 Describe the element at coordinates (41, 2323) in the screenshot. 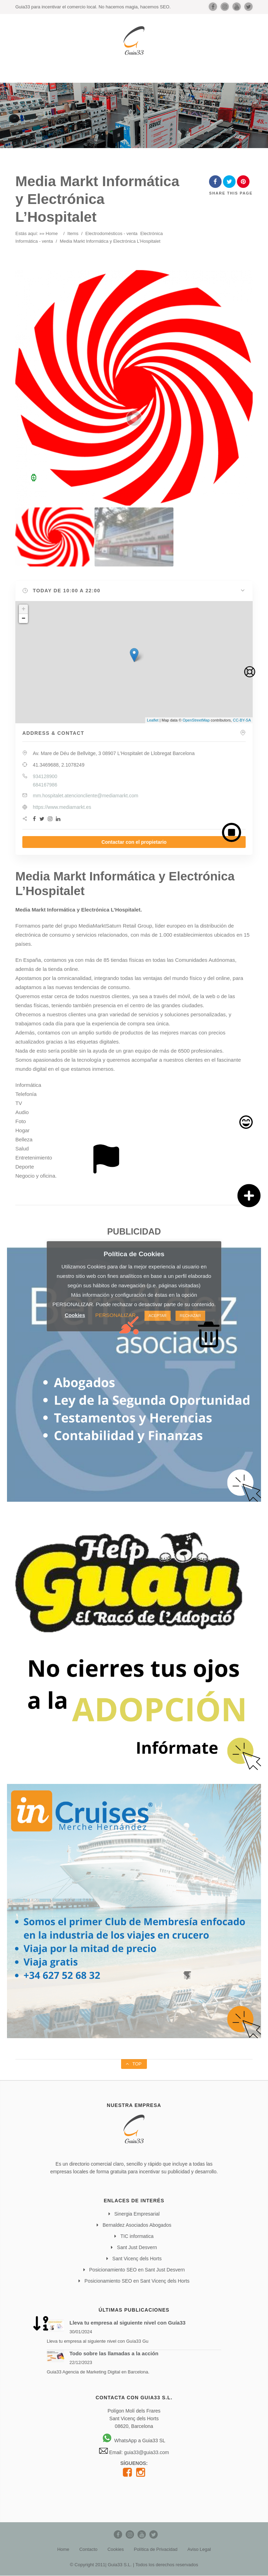

I see `sort numbers in descending order (9 to 1)` at that location.